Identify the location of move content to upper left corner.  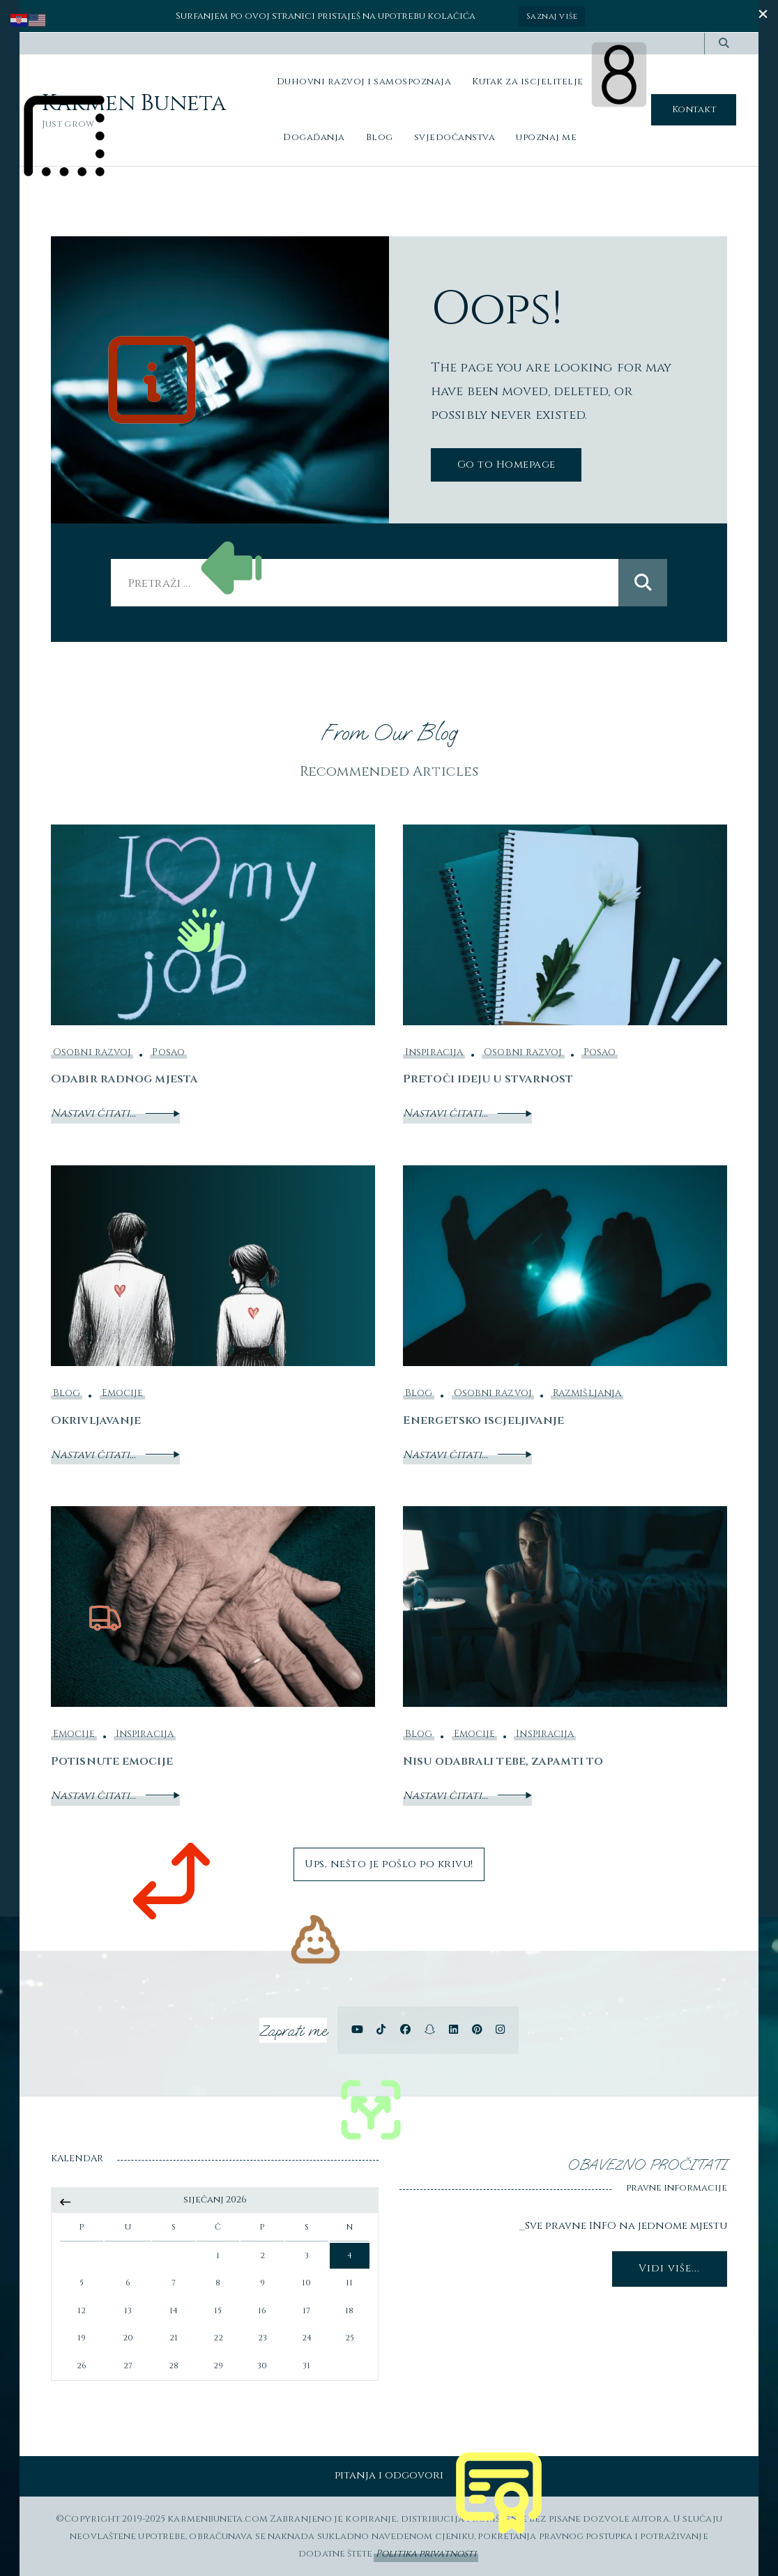
(171, 1881).